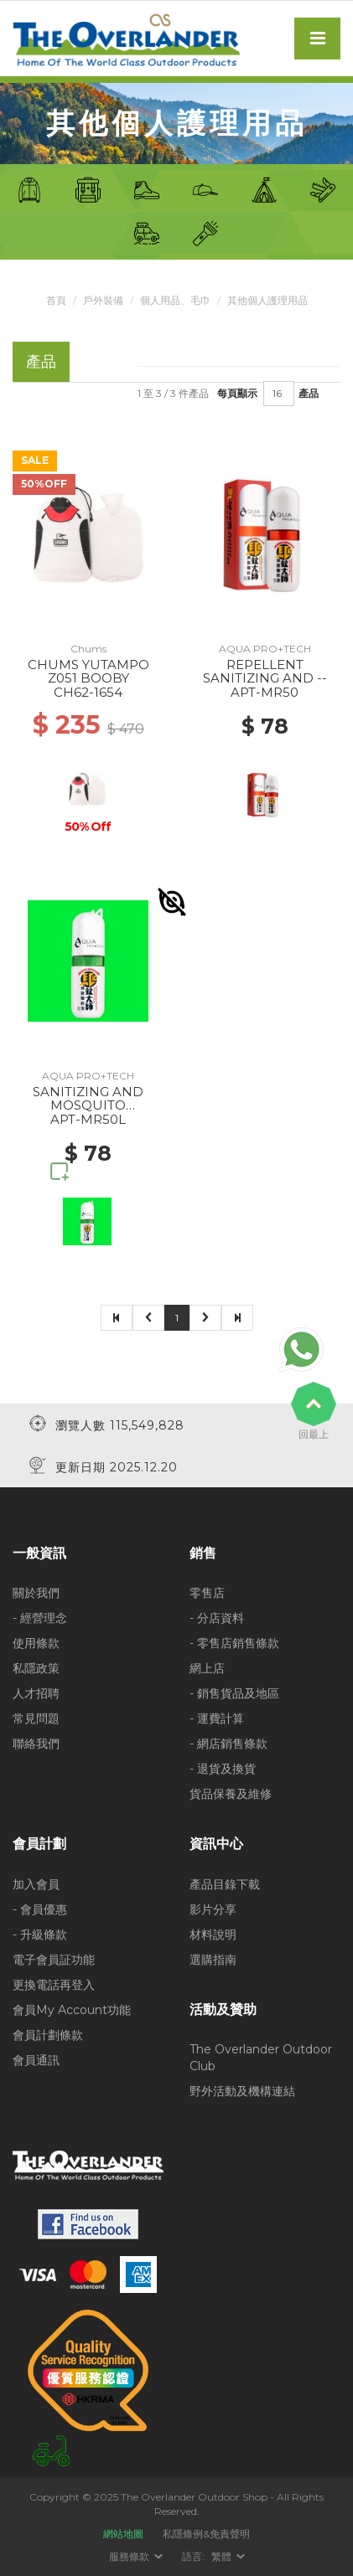 Image resolution: width=353 pixels, height=2576 pixels. Describe the element at coordinates (172, 902) in the screenshot. I see `disable storm alerts` at that location.